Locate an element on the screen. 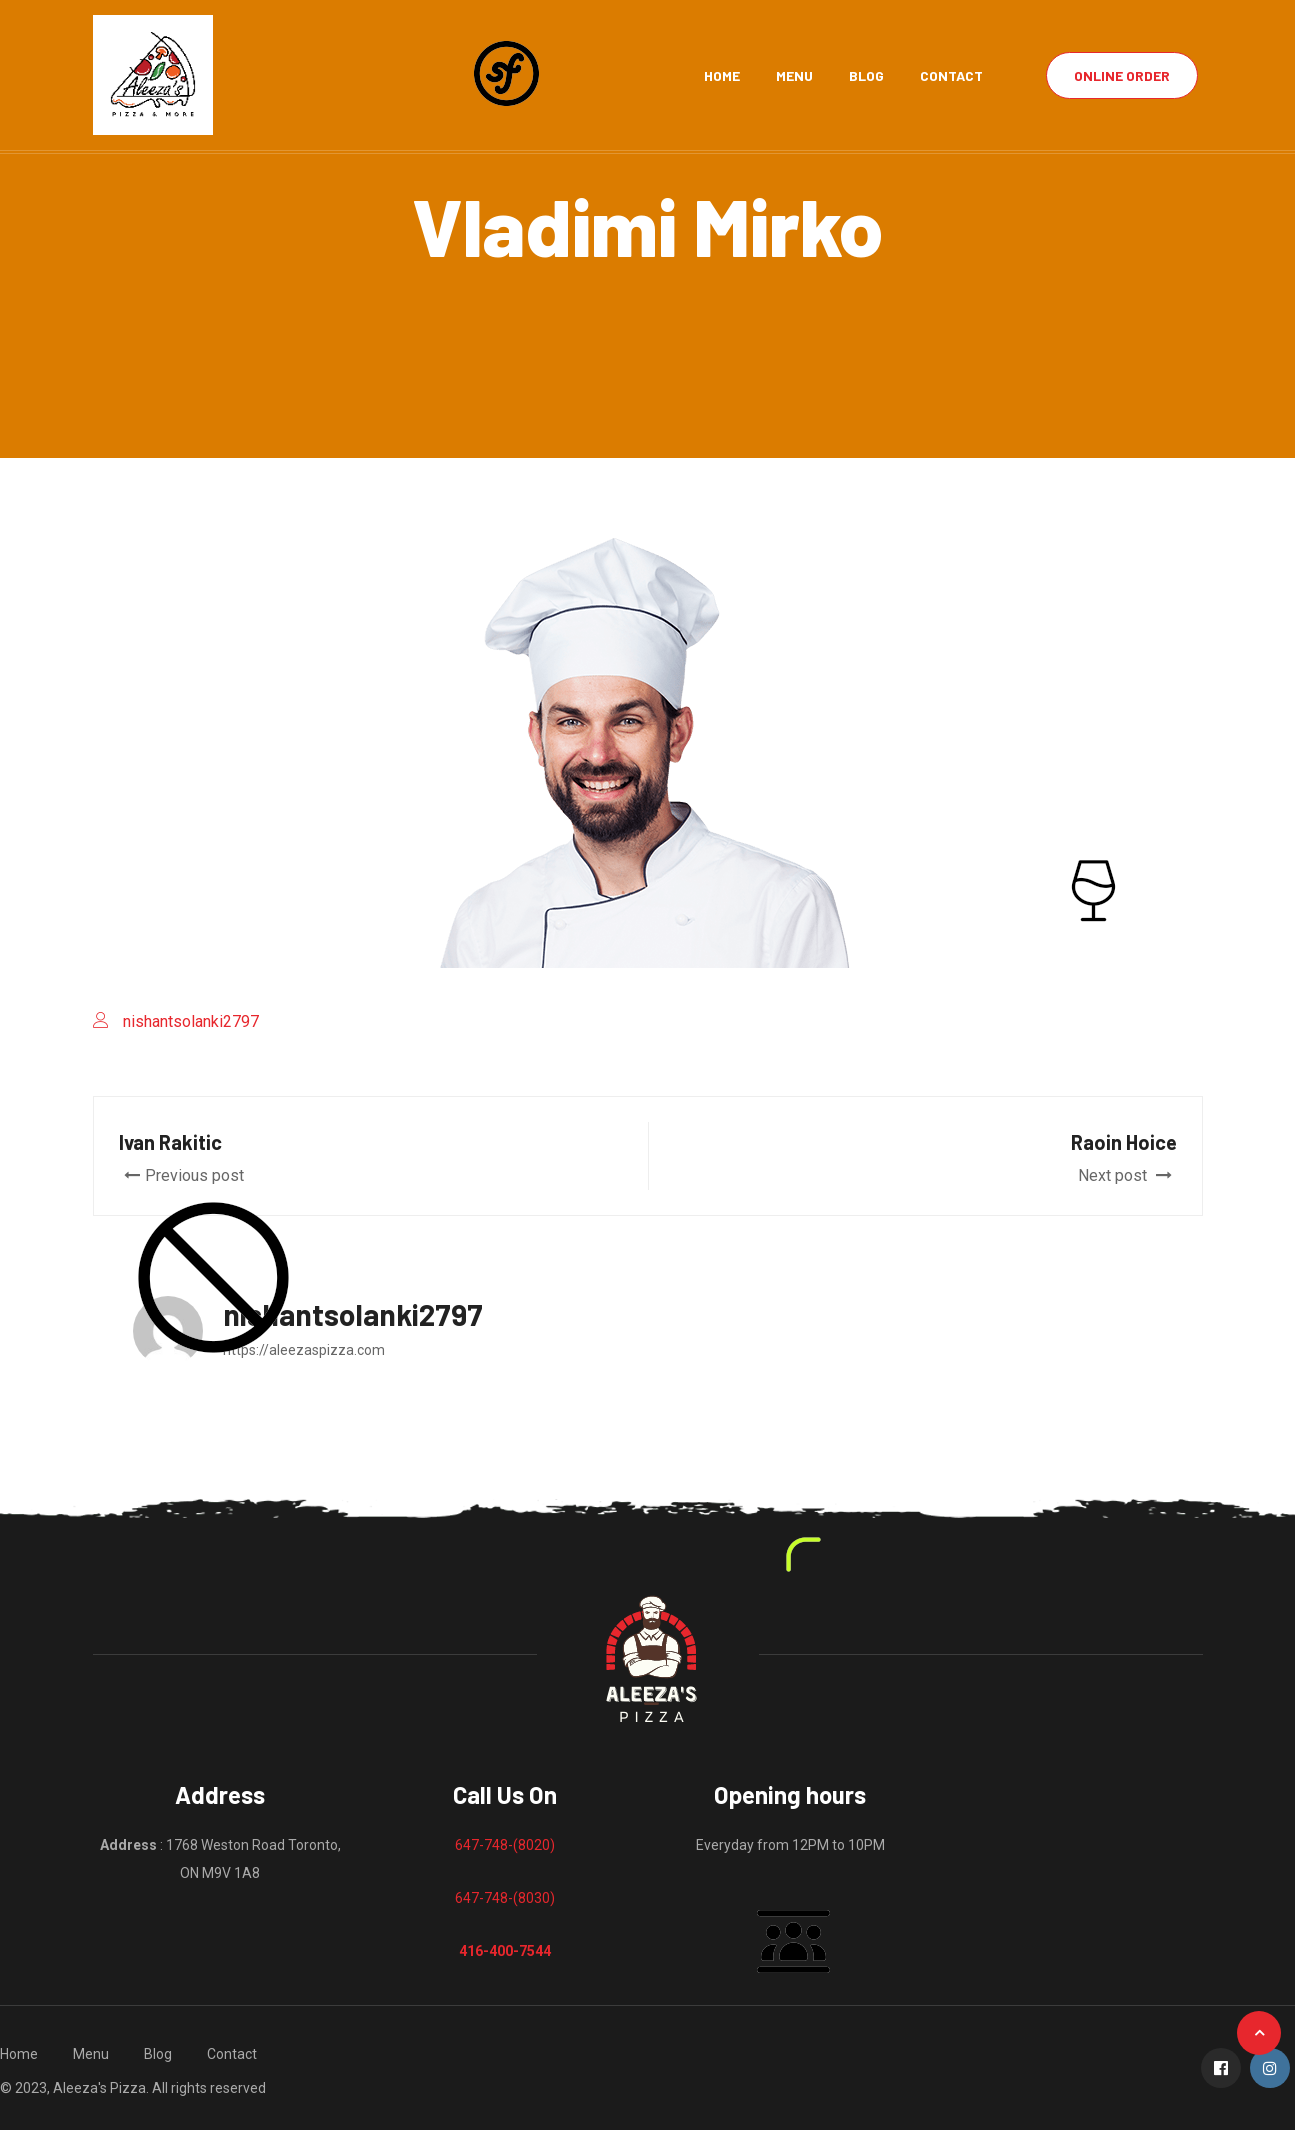 The width and height of the screenshot is (1295, 2130). adjust top-left corner radius is located at coordinates (803, 1554).